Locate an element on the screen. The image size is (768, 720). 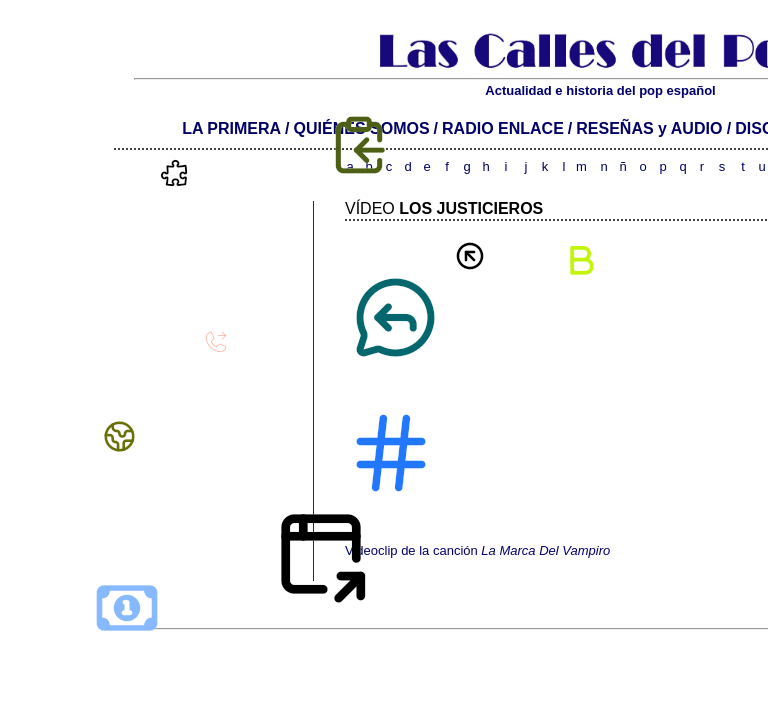
navigate back to previous screen is located at coordinates (470, 256).